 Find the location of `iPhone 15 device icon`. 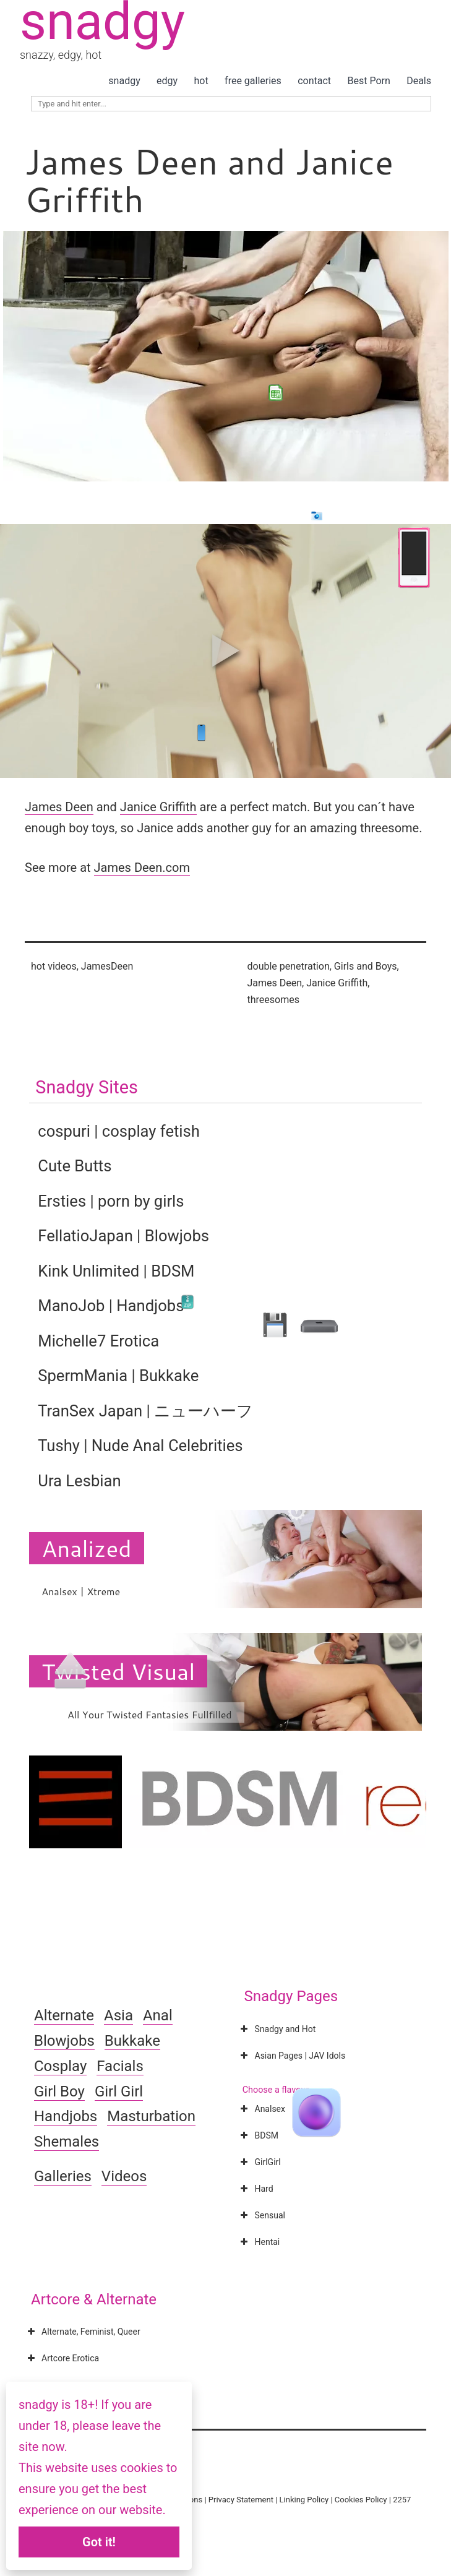

iPhone 15 device icon is located at coordinates (201, 733).